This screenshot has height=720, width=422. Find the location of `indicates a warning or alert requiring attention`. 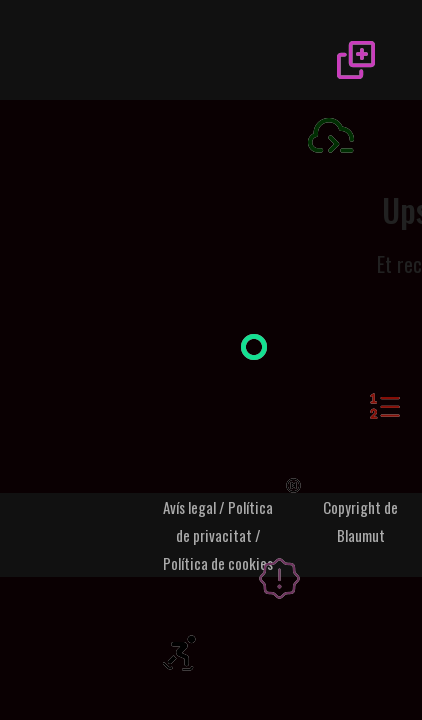

indicates a warning or alert requiring attention is located at coordinates (279, 578).